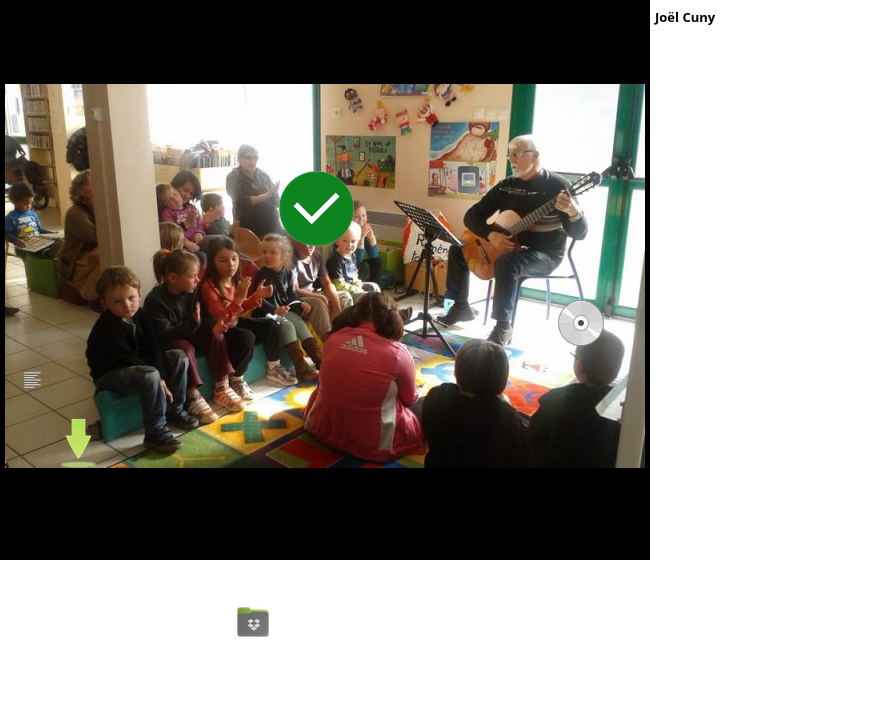  What do you see at coordinates (468, 179) in the screenshot?
I see `sega master system ROM file` at bounding box center [468, 179].